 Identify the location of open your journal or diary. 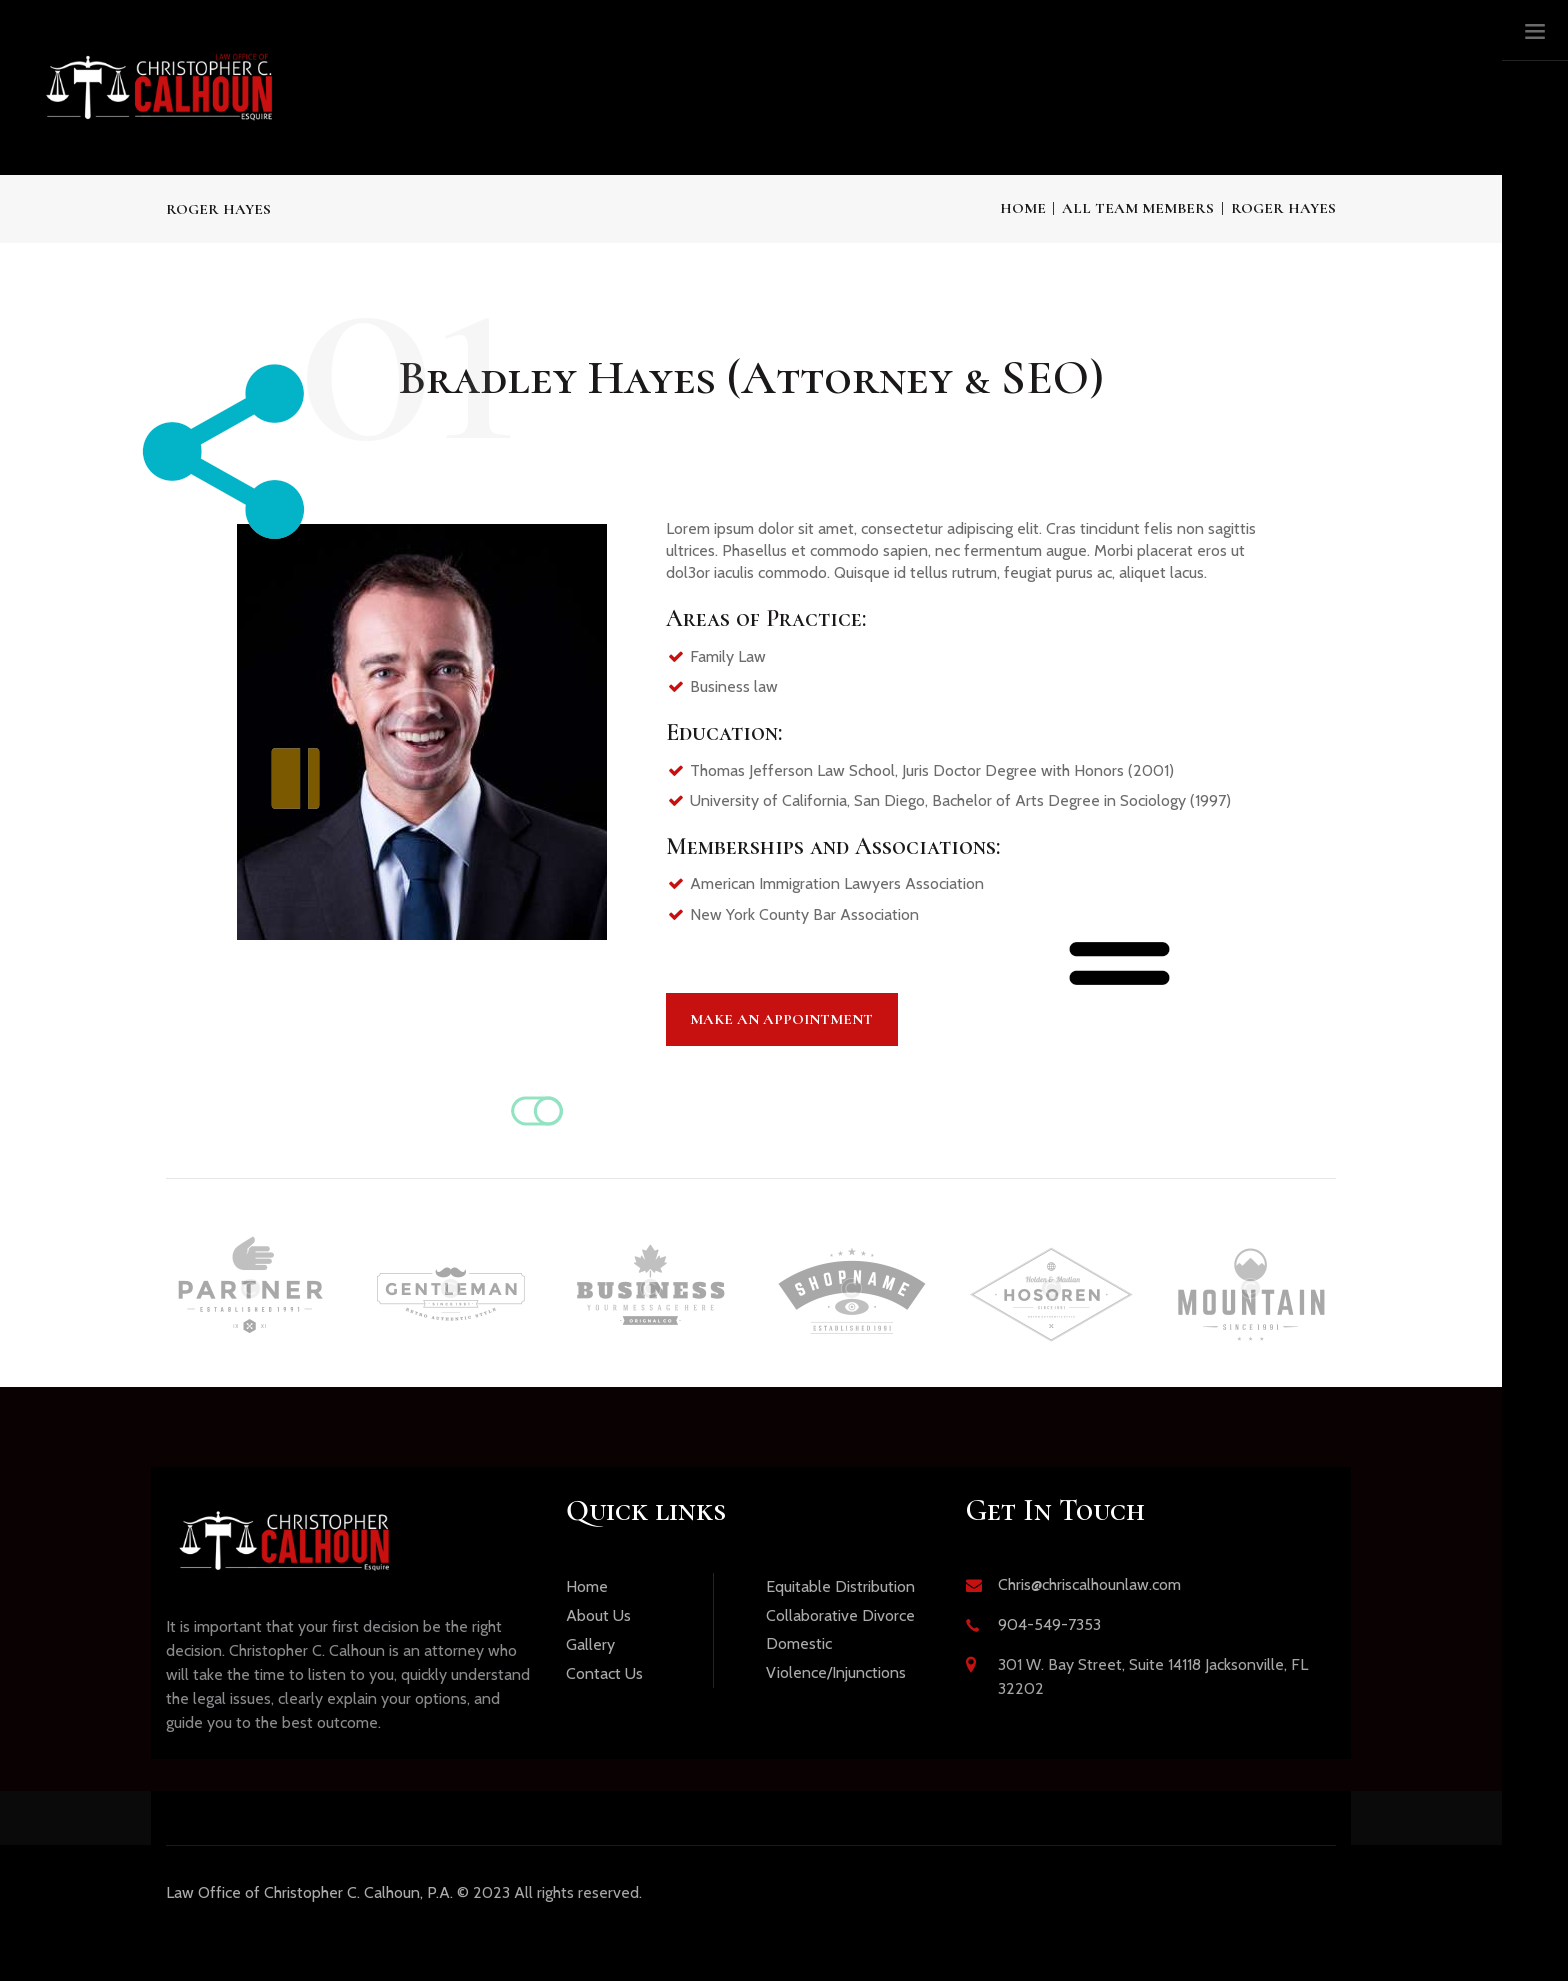
(295, 778).